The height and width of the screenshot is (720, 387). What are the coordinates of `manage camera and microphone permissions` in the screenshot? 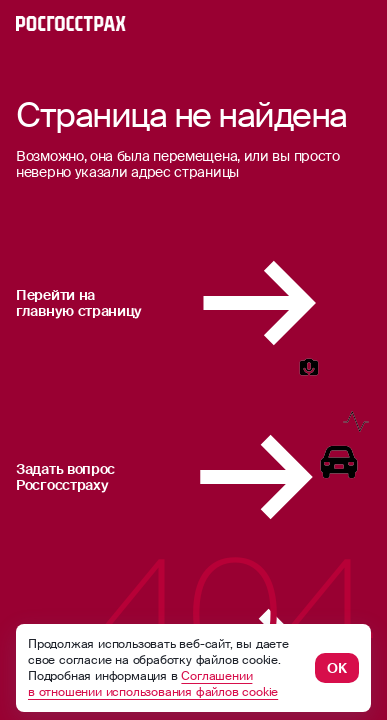 It's located at (309, 367).